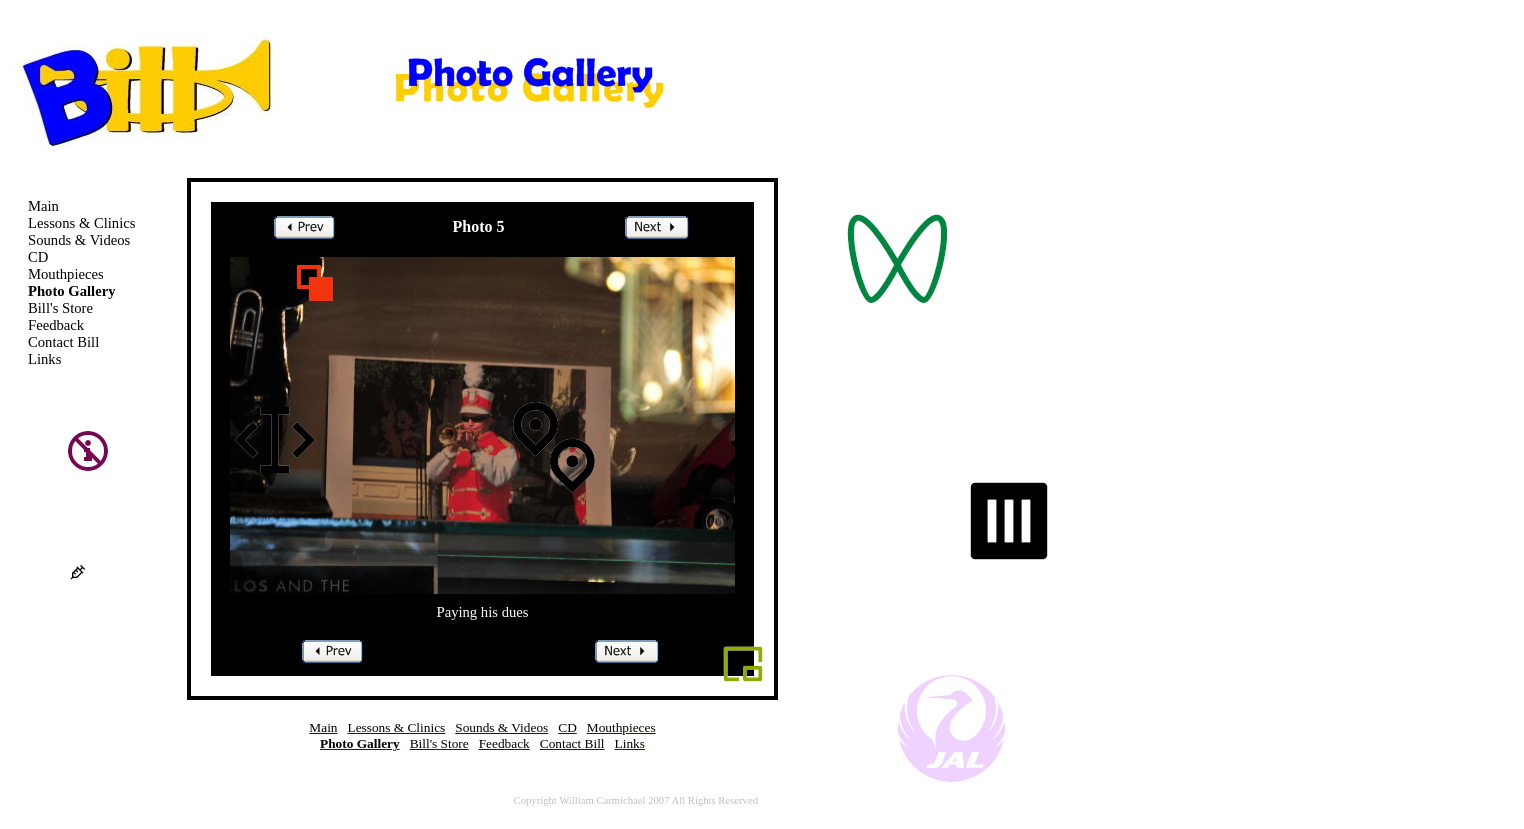 The image size is (1524, 829). I want to click on access vaccination or immunization records, so click(78, 572).